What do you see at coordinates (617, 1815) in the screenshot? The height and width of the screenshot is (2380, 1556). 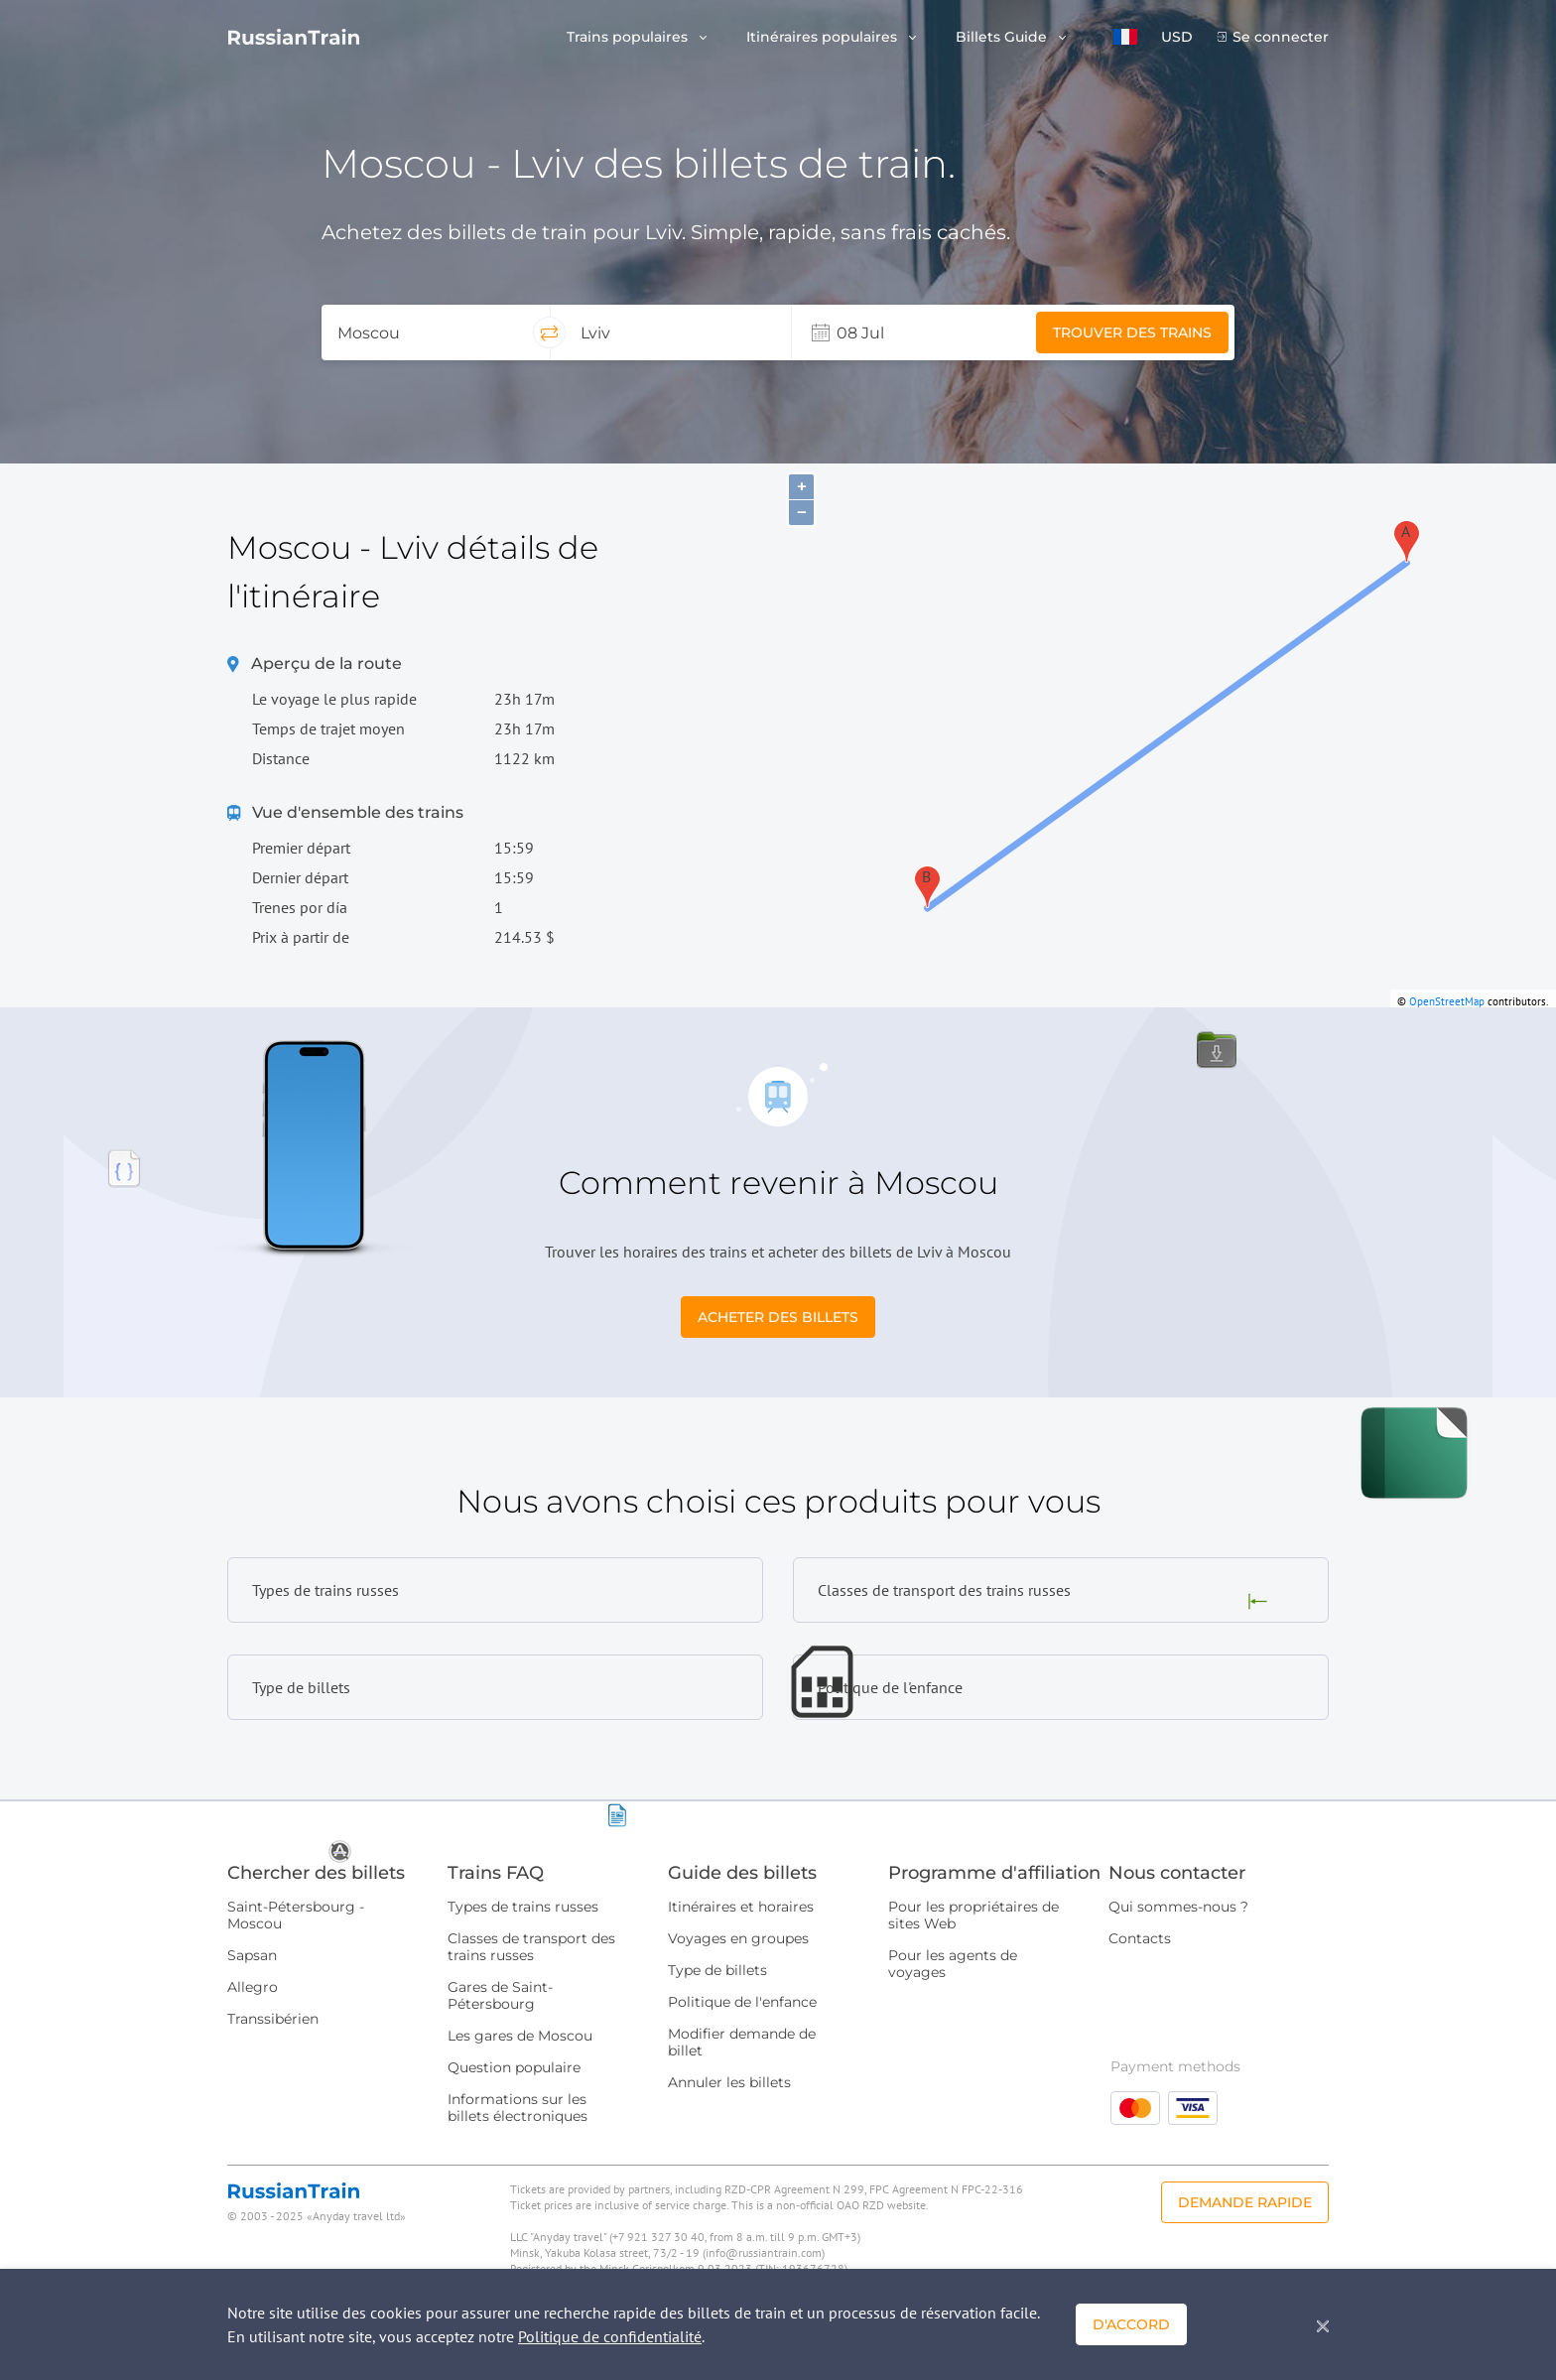 I see `open a text document file` at bounding box center [617, 1815].